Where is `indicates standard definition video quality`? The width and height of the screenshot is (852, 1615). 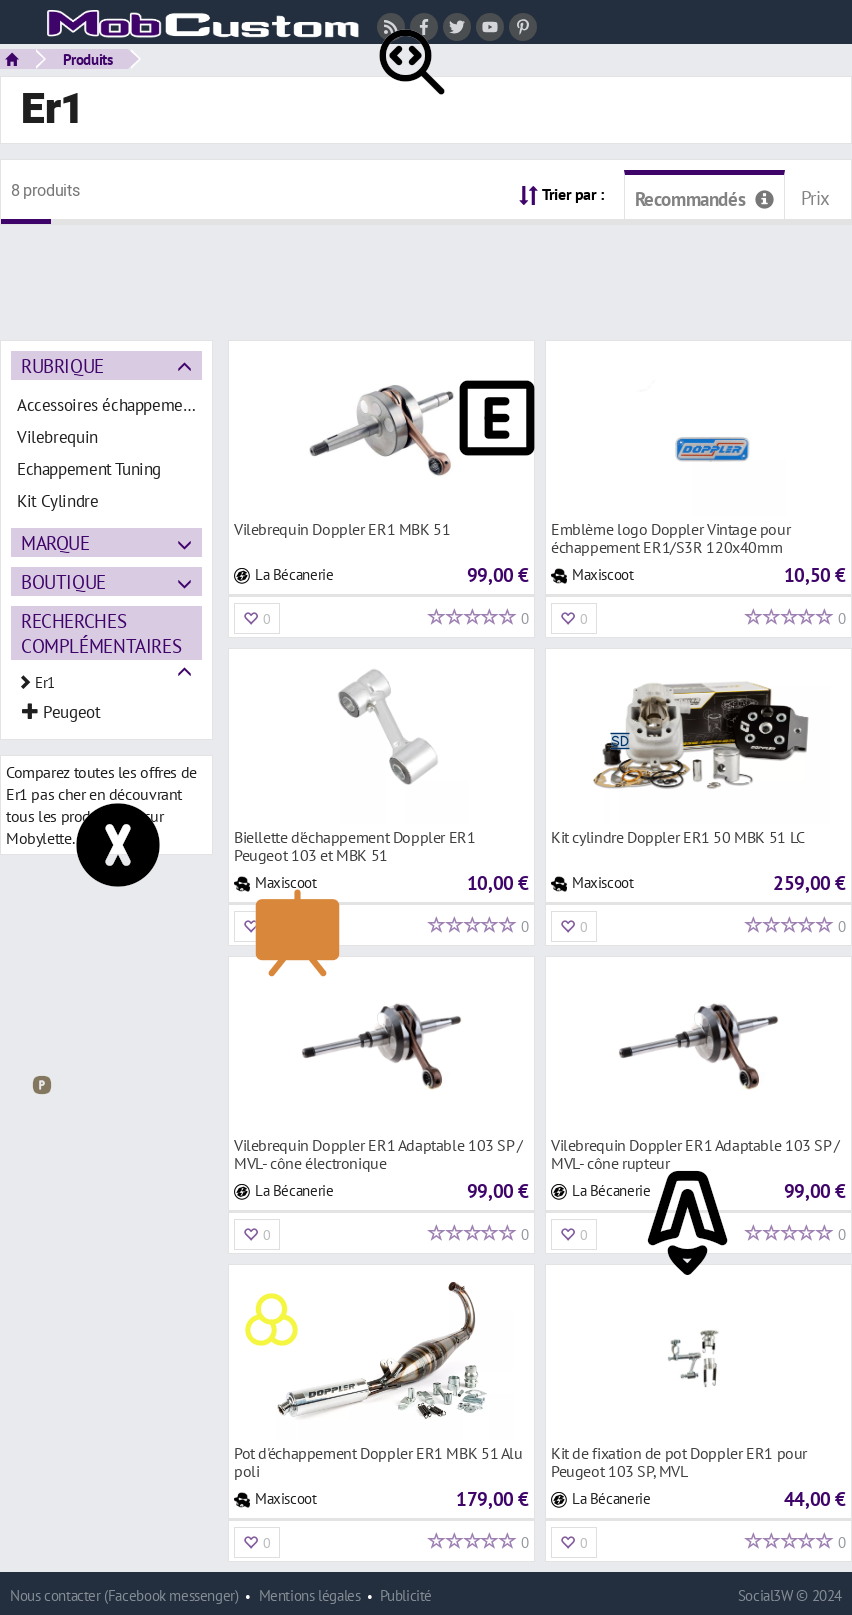
indicates standard definition video quality is located at coordinates (620, 741).